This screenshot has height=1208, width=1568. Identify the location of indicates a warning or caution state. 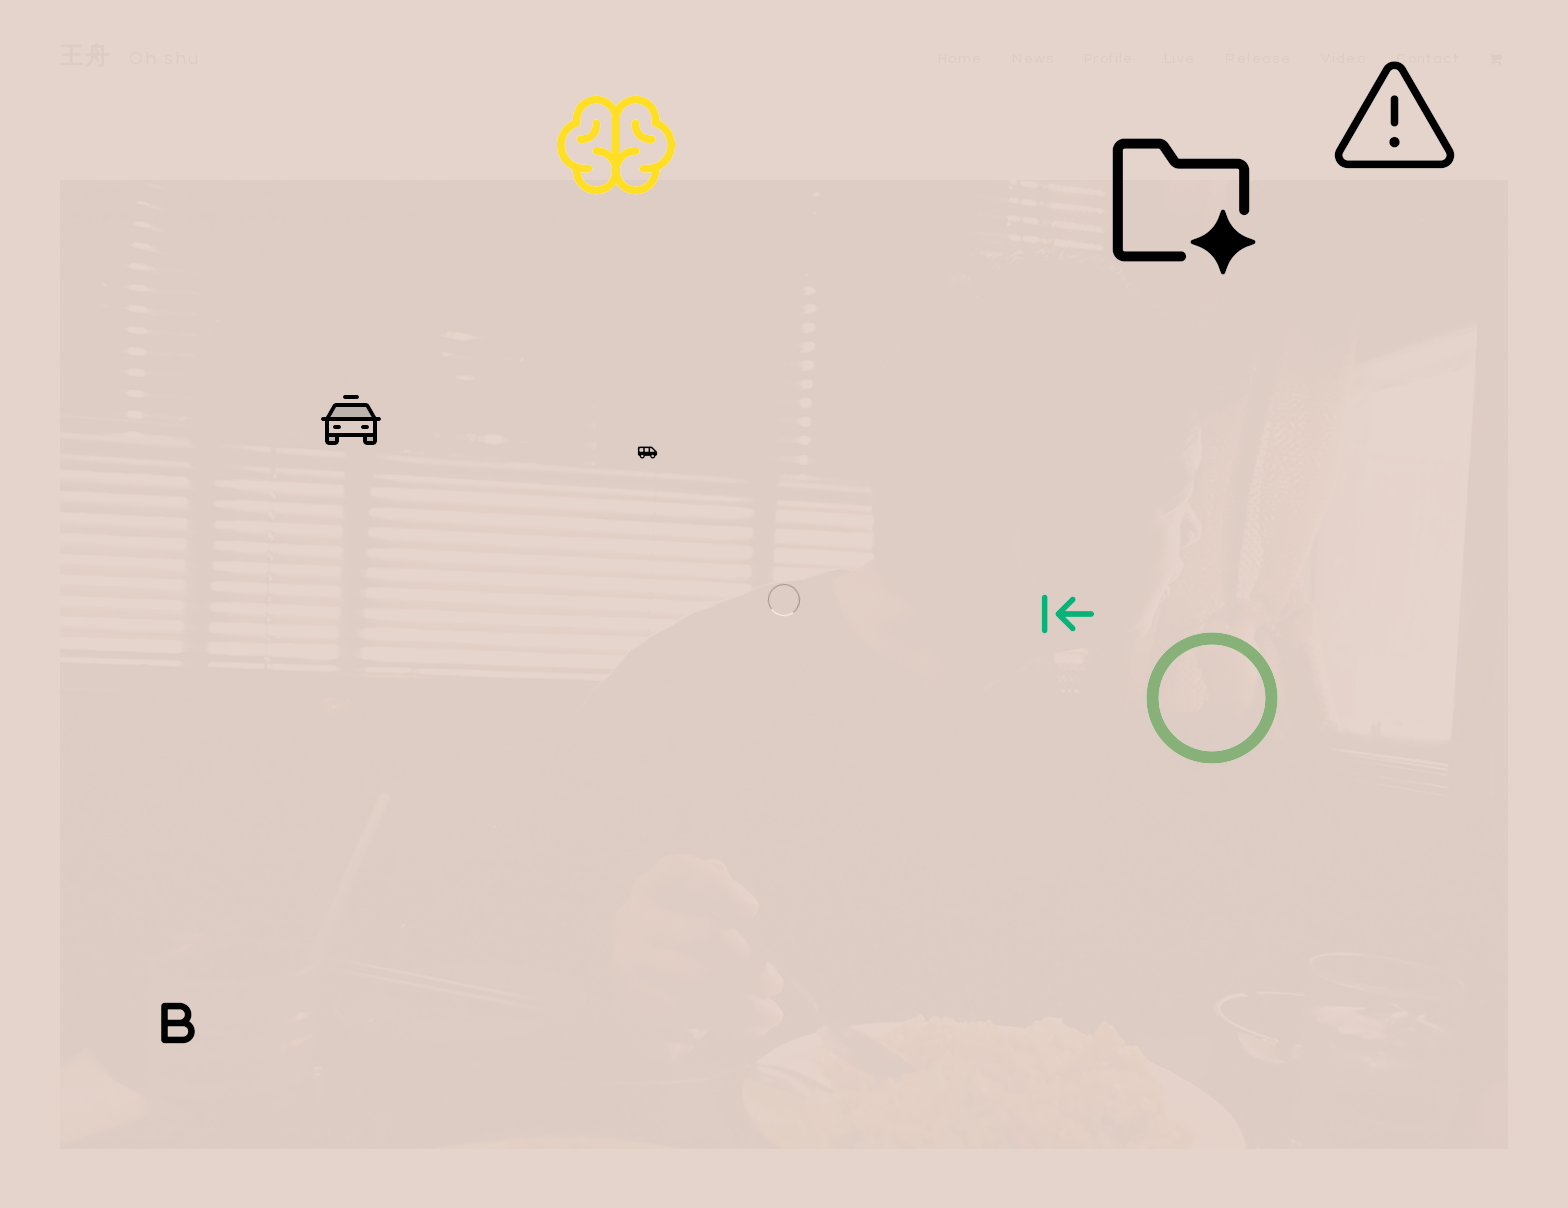
(1394, 113).